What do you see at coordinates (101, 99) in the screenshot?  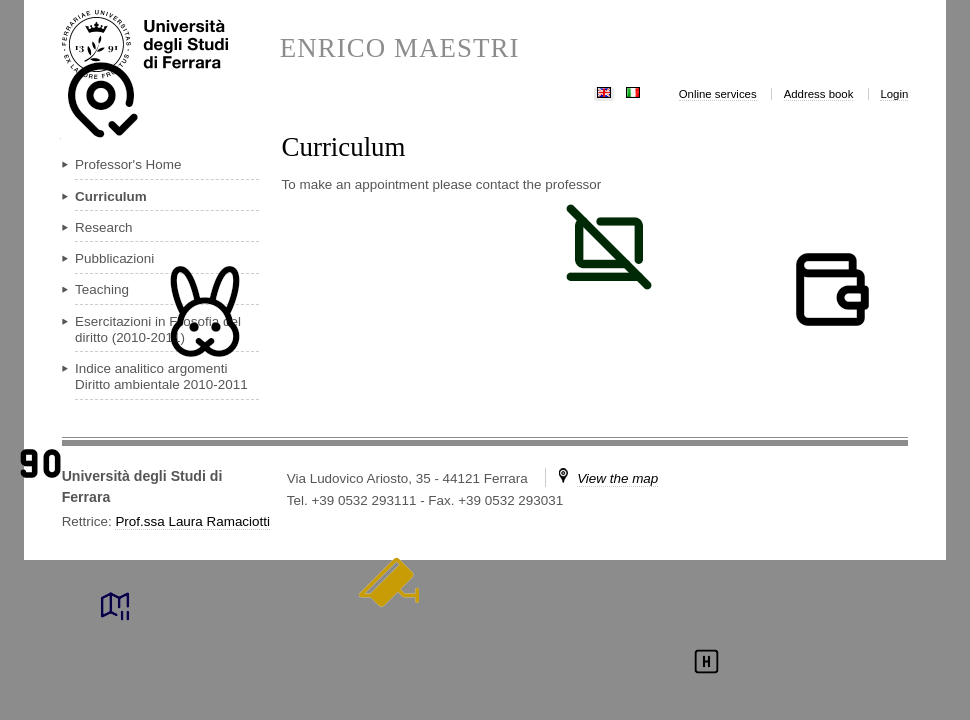 I see `confirm or verify a location` at bounding box center [101, 99].